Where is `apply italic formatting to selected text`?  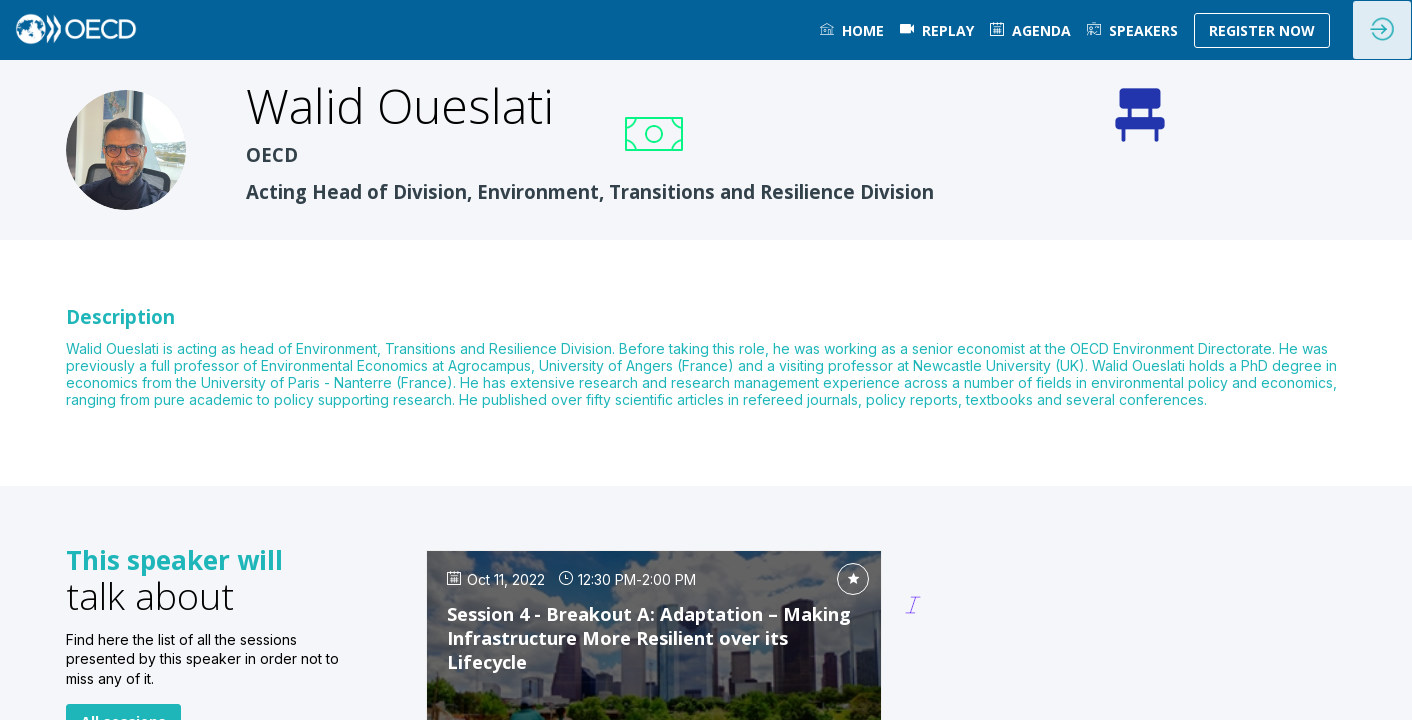 apply italic formatting to selected text is located at coordinates (913, 605).